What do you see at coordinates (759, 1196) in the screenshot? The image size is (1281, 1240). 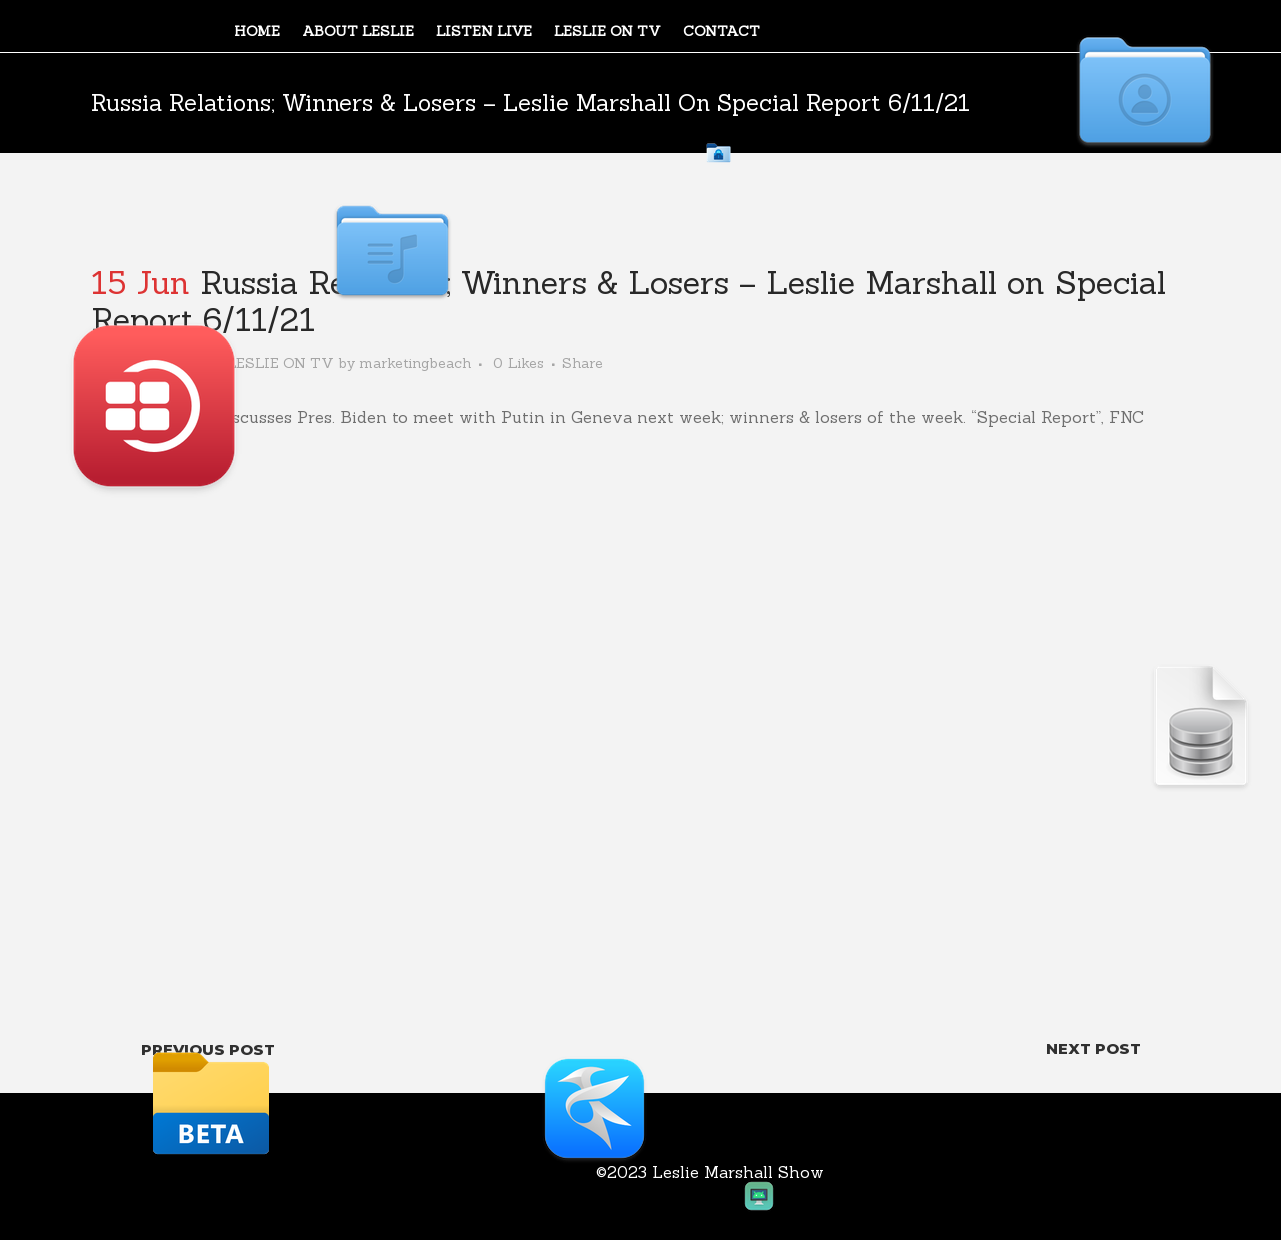 I see `launch qtscrcpy to mirror android device to desktop` at bounding box center [759, 1196].